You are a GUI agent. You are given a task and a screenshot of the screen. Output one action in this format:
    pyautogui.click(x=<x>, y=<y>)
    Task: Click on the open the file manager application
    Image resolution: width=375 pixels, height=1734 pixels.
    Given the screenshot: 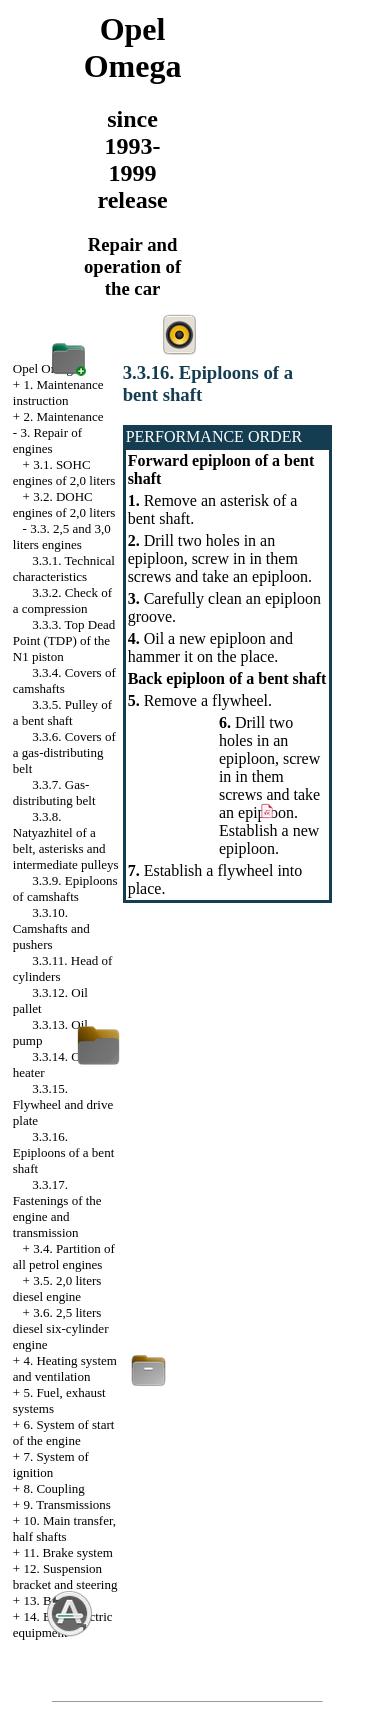 What is the action you would take?
    pyautogui.click(x=148, y=1370)
    